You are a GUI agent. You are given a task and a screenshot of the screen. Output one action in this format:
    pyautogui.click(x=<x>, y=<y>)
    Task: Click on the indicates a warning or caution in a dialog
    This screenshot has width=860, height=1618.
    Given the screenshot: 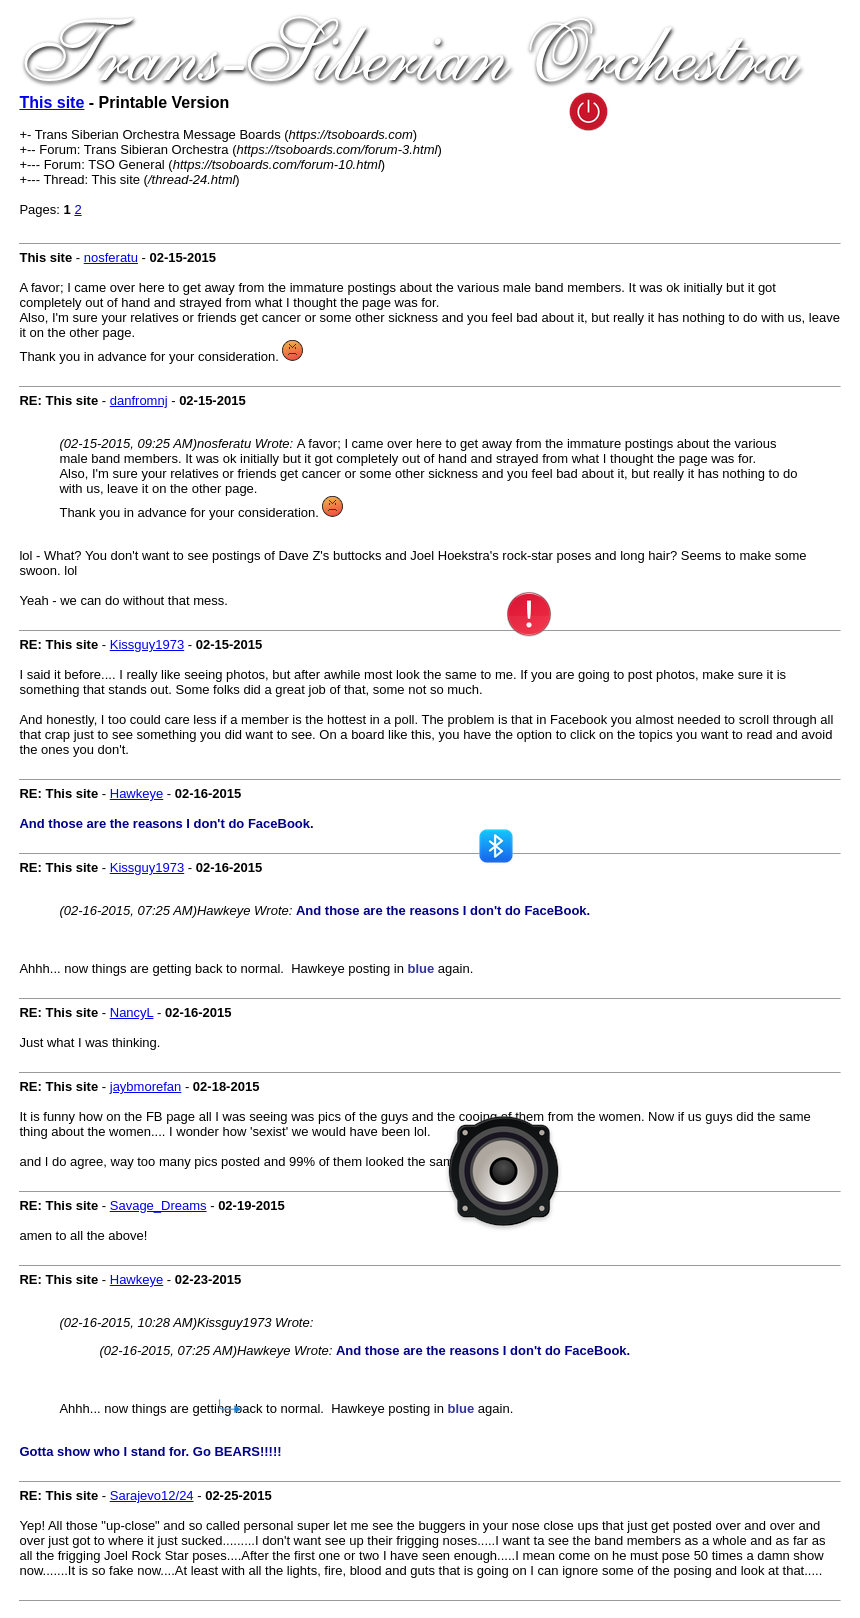 What is the action you would take?
    pyautogui.click(x=529, y=614)
    